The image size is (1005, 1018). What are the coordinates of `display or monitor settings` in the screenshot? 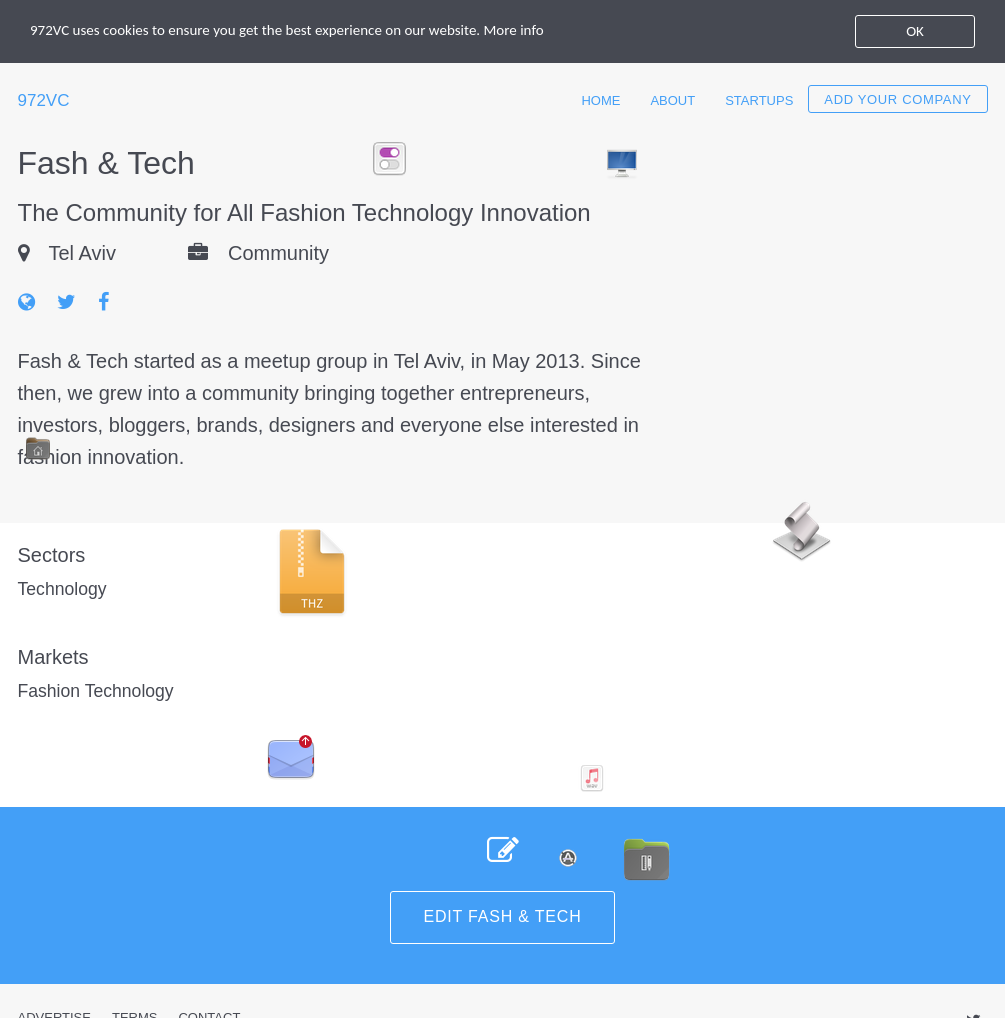 It's located at (622, 163).